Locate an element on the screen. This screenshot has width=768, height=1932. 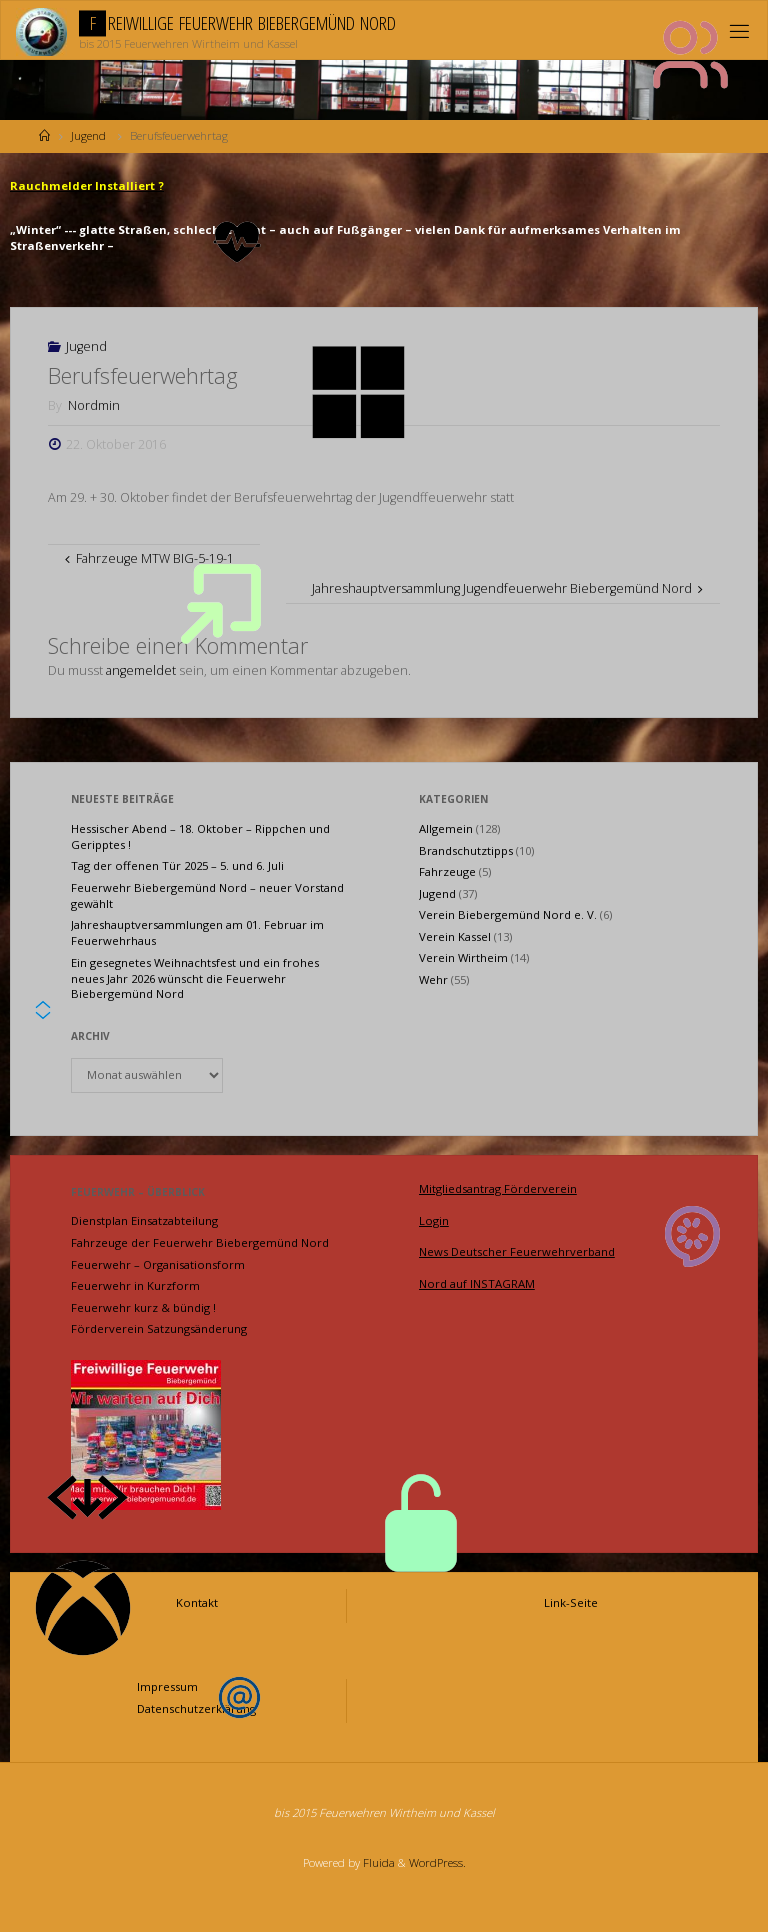
view fitness or health tracking data is located at coordinates (237, 242).